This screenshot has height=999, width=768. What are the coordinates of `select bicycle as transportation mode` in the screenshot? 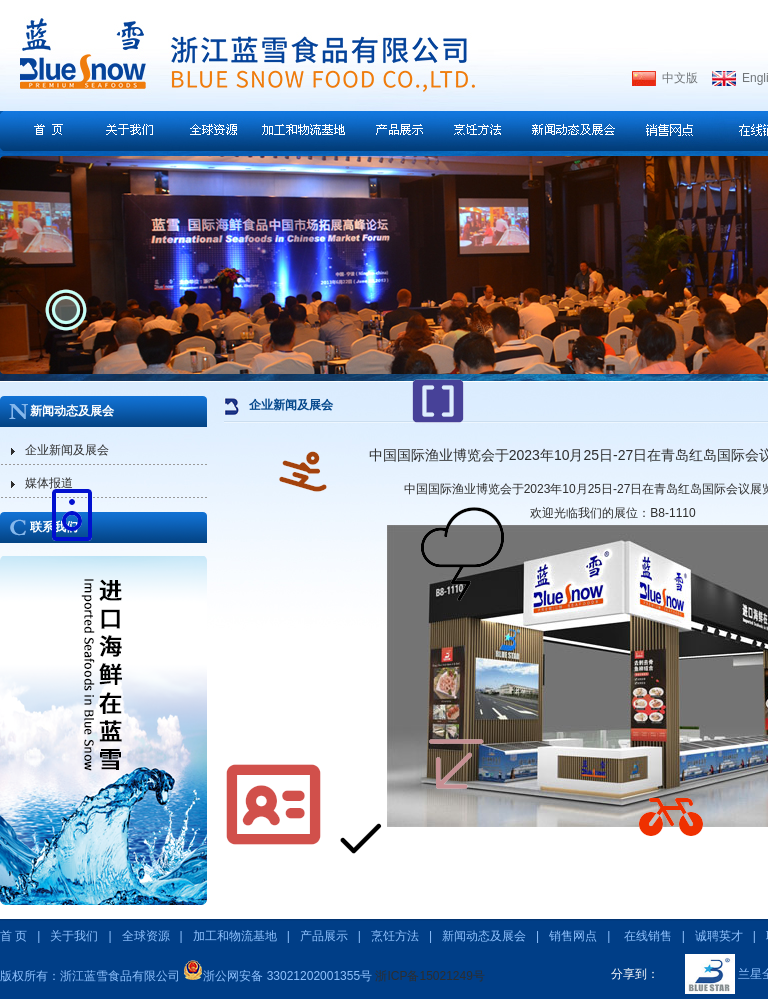 It's located at (671, 816).